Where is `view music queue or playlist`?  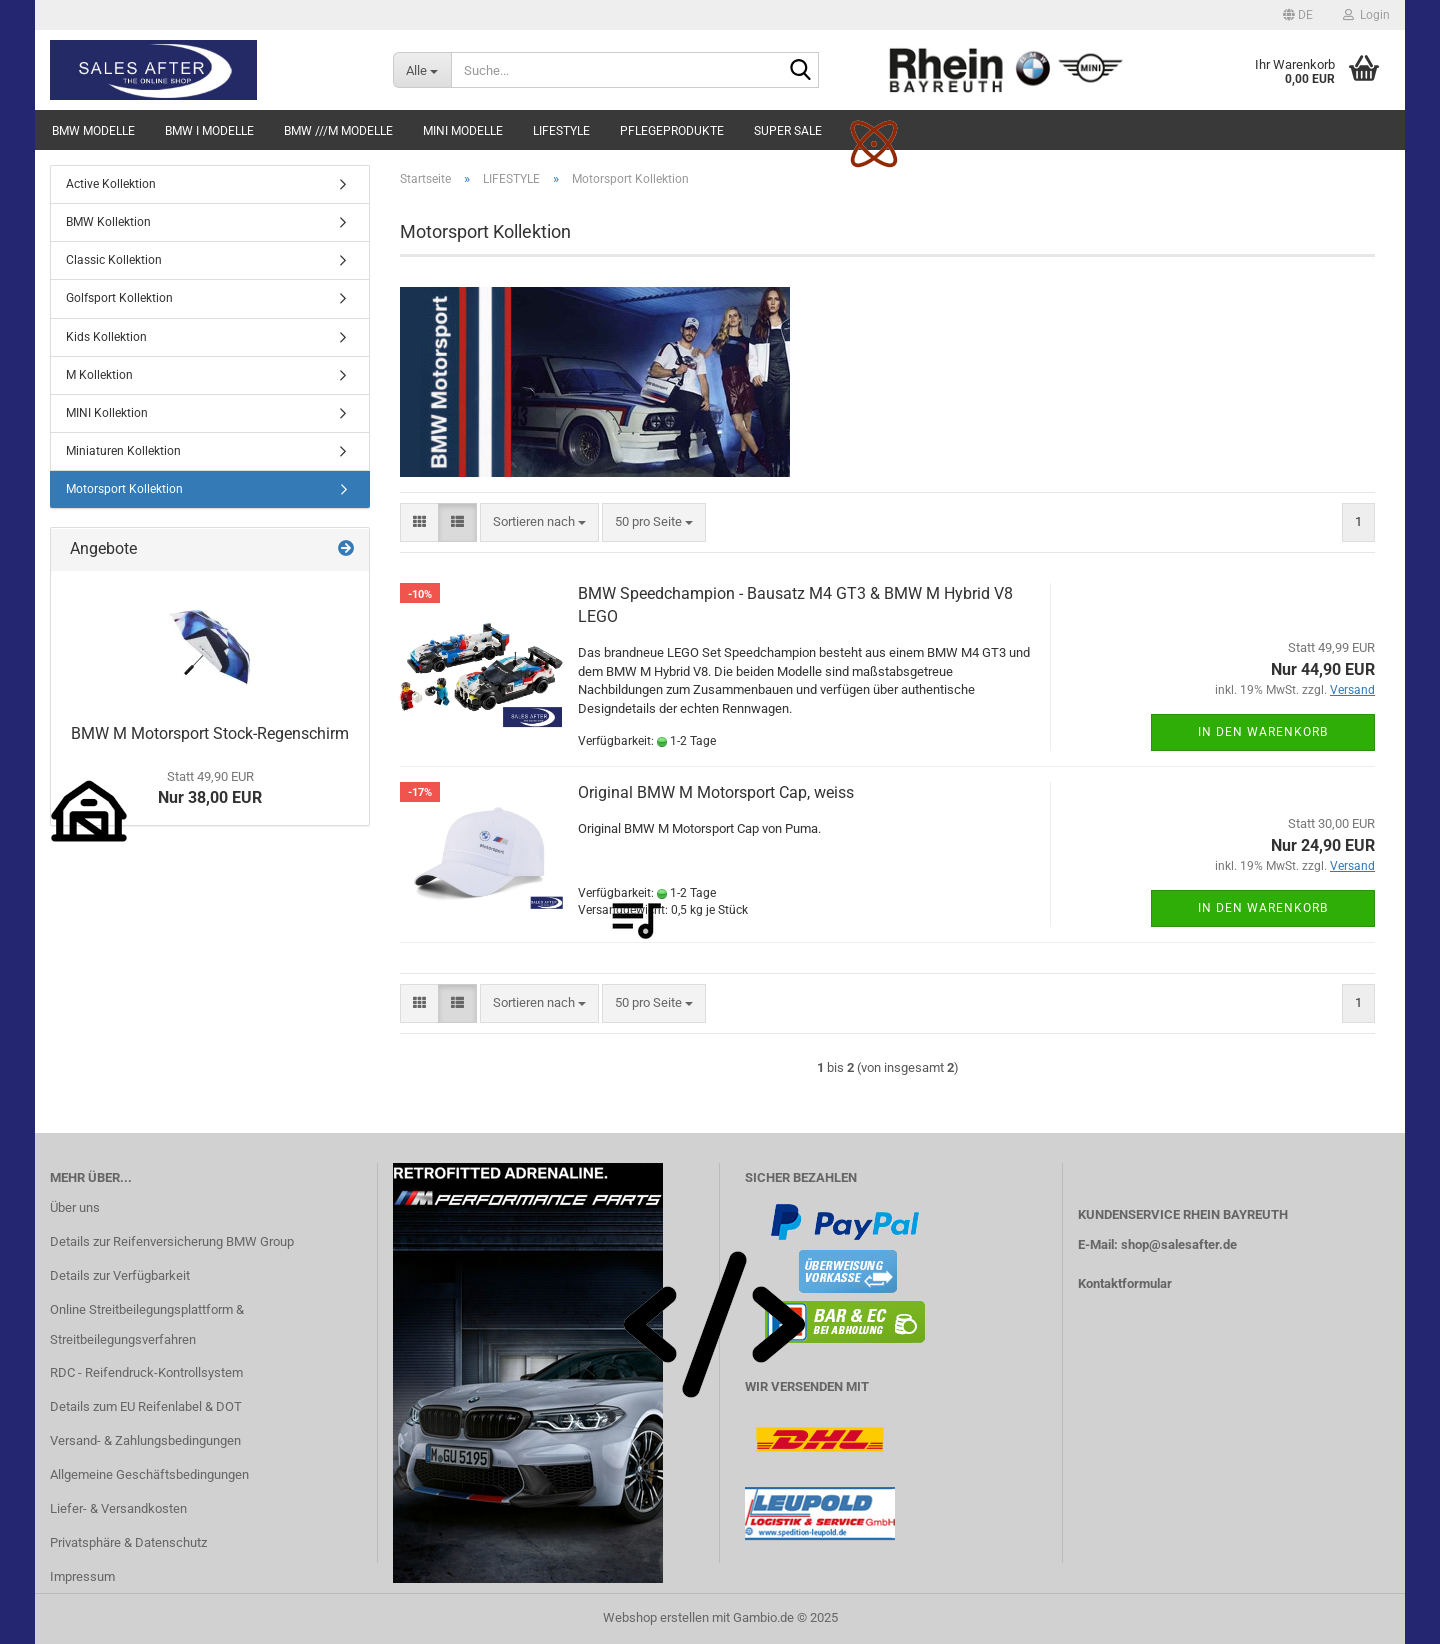
view music queue or playlist is located at coordinates (635, 918).